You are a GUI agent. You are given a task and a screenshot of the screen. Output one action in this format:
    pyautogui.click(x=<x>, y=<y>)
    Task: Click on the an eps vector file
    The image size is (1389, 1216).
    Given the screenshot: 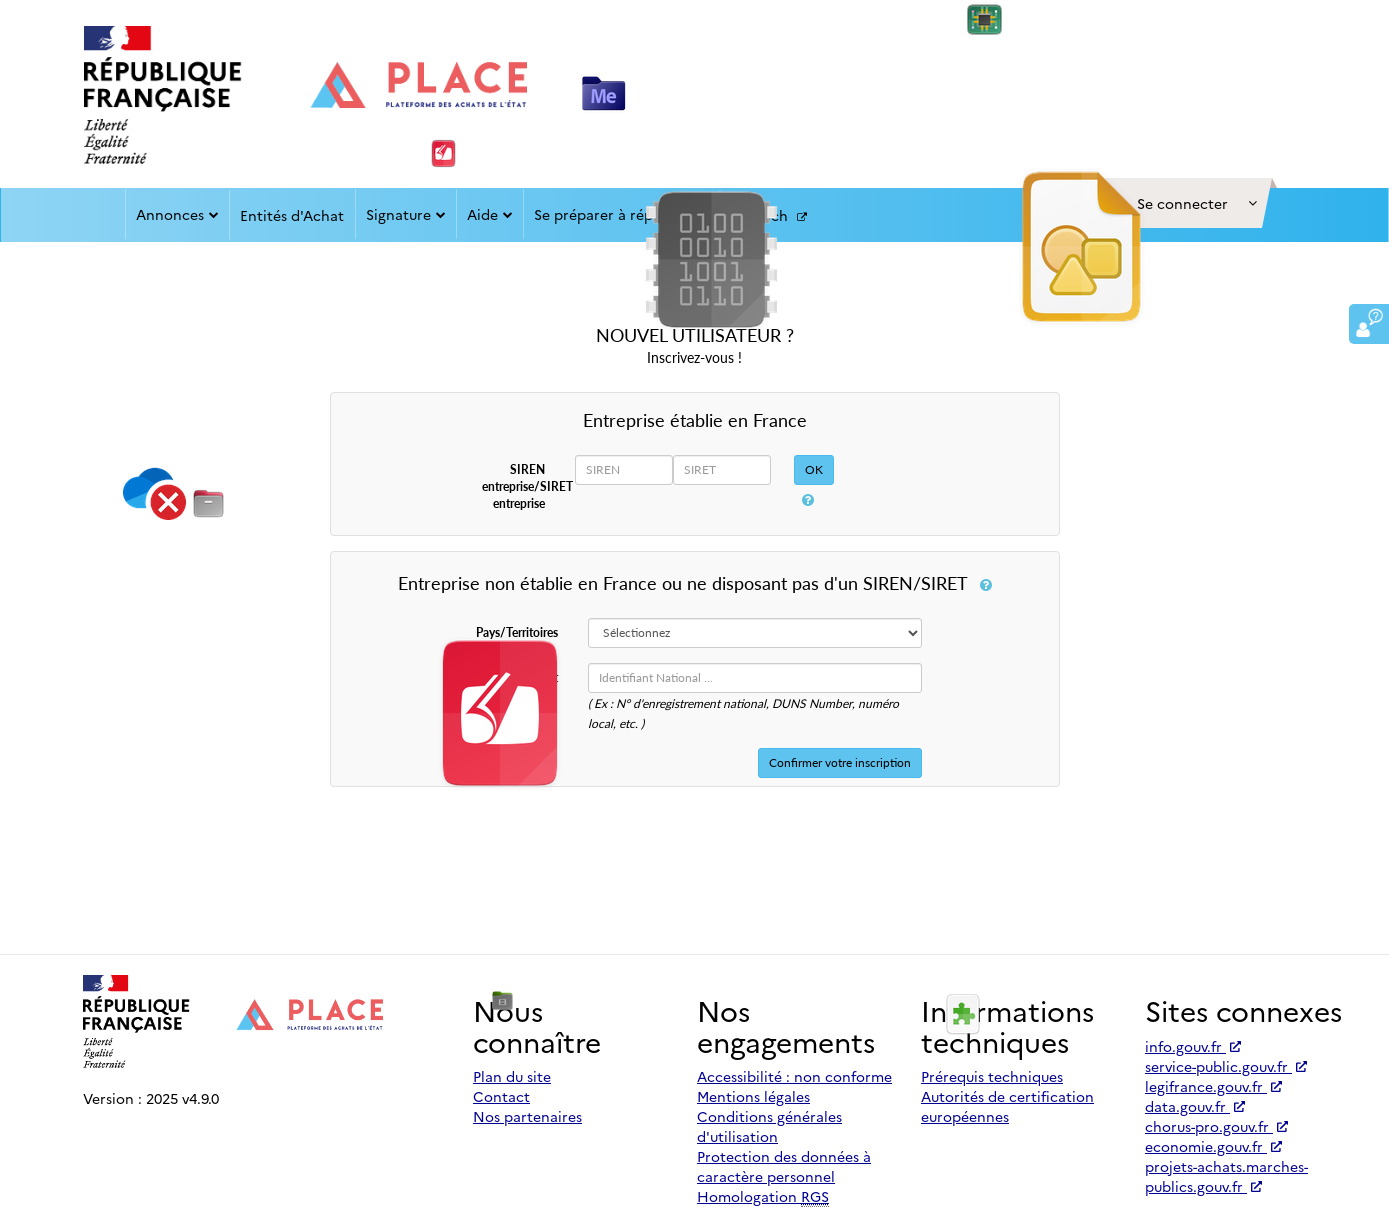 What is the action you would take?
    pyautogui.click(x=443, y=153)
    